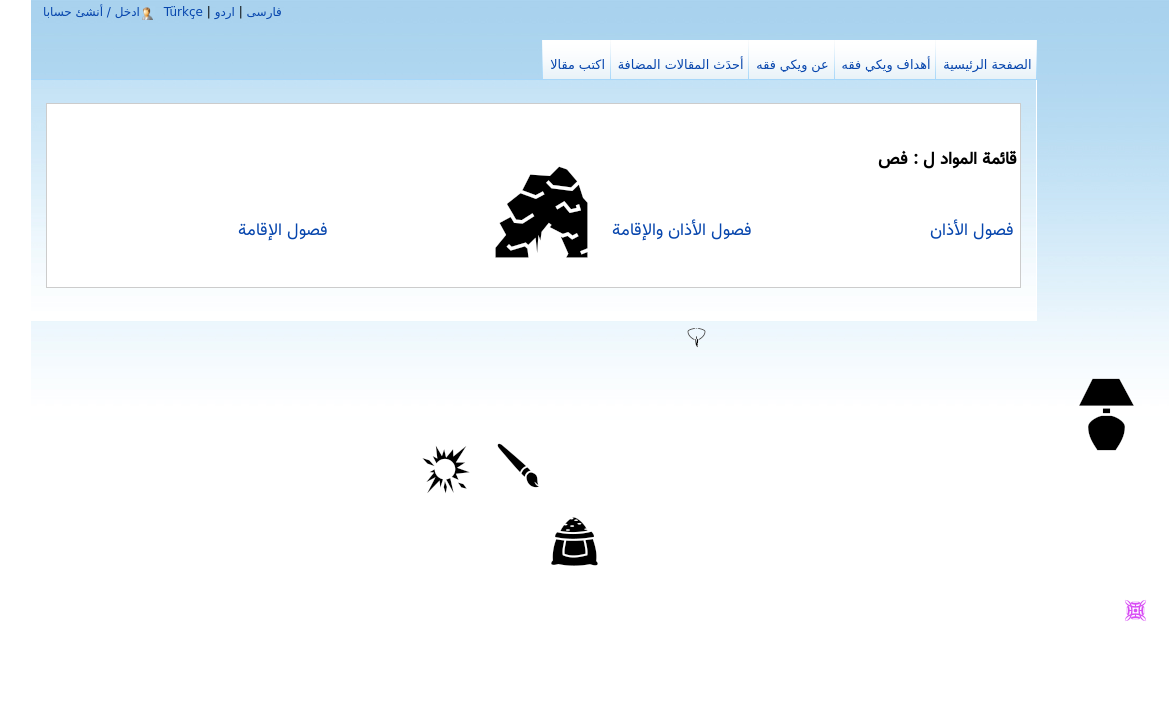 The image size is (1169, 720). What do you see at coordinates (696, 337) in the screenshot?
I see `equip a feather necklace accessory` at bounding box center [696, 337].